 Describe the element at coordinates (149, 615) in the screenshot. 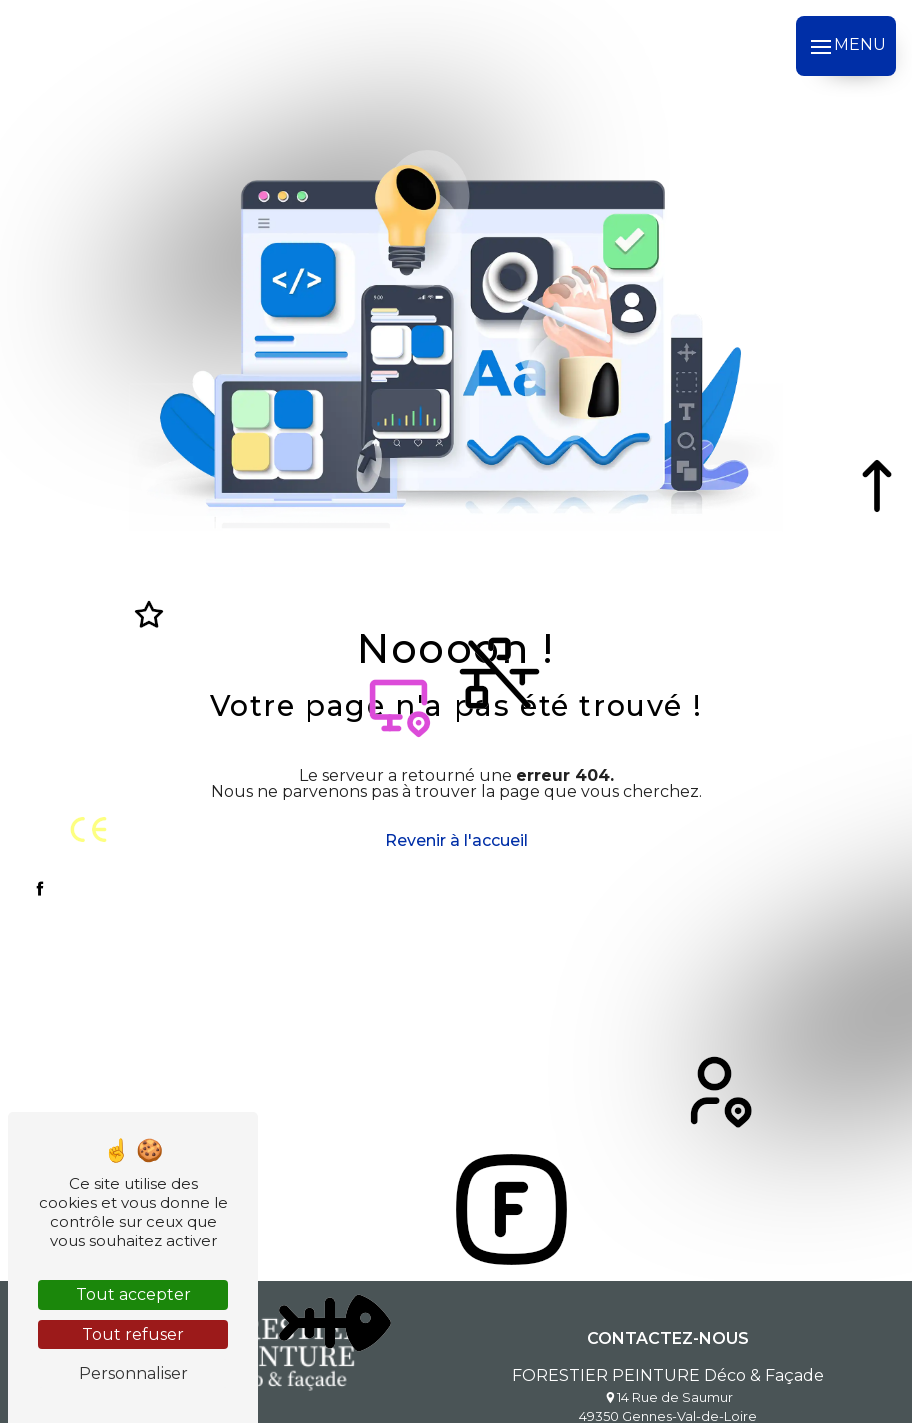

I see `add item to favorites` at that location.